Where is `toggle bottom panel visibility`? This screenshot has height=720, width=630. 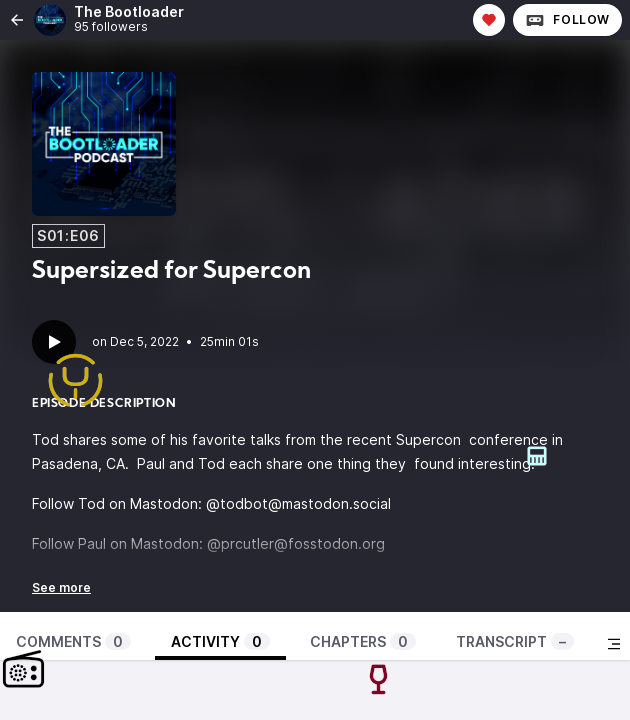
toggle bottom panel visibility is located at coordinates (537, 456).